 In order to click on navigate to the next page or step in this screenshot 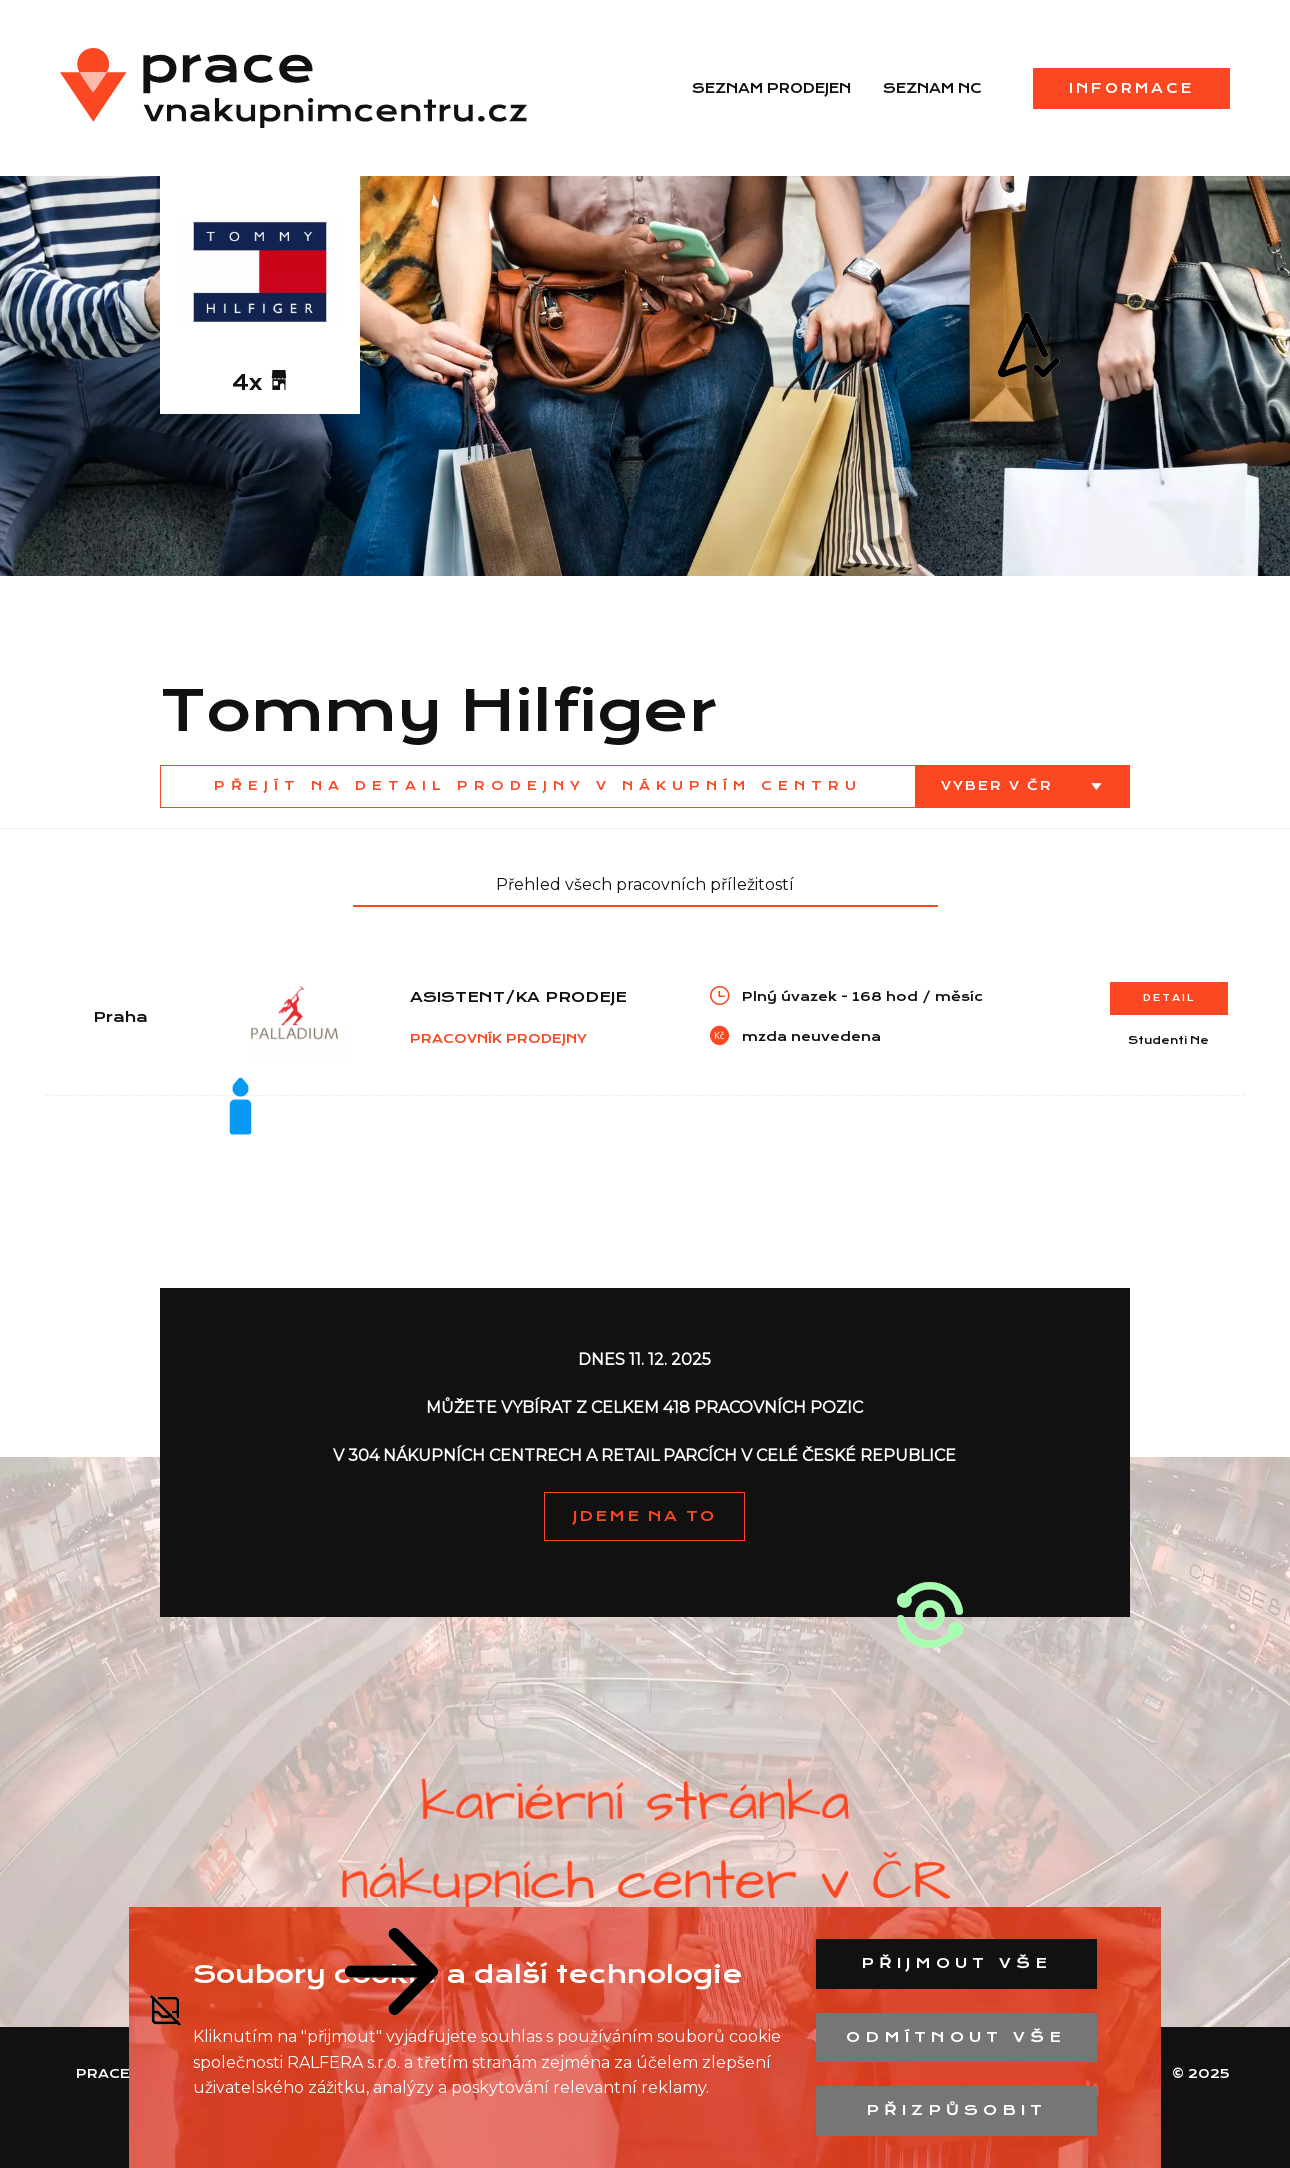, I will do `click(391, 1971)`.